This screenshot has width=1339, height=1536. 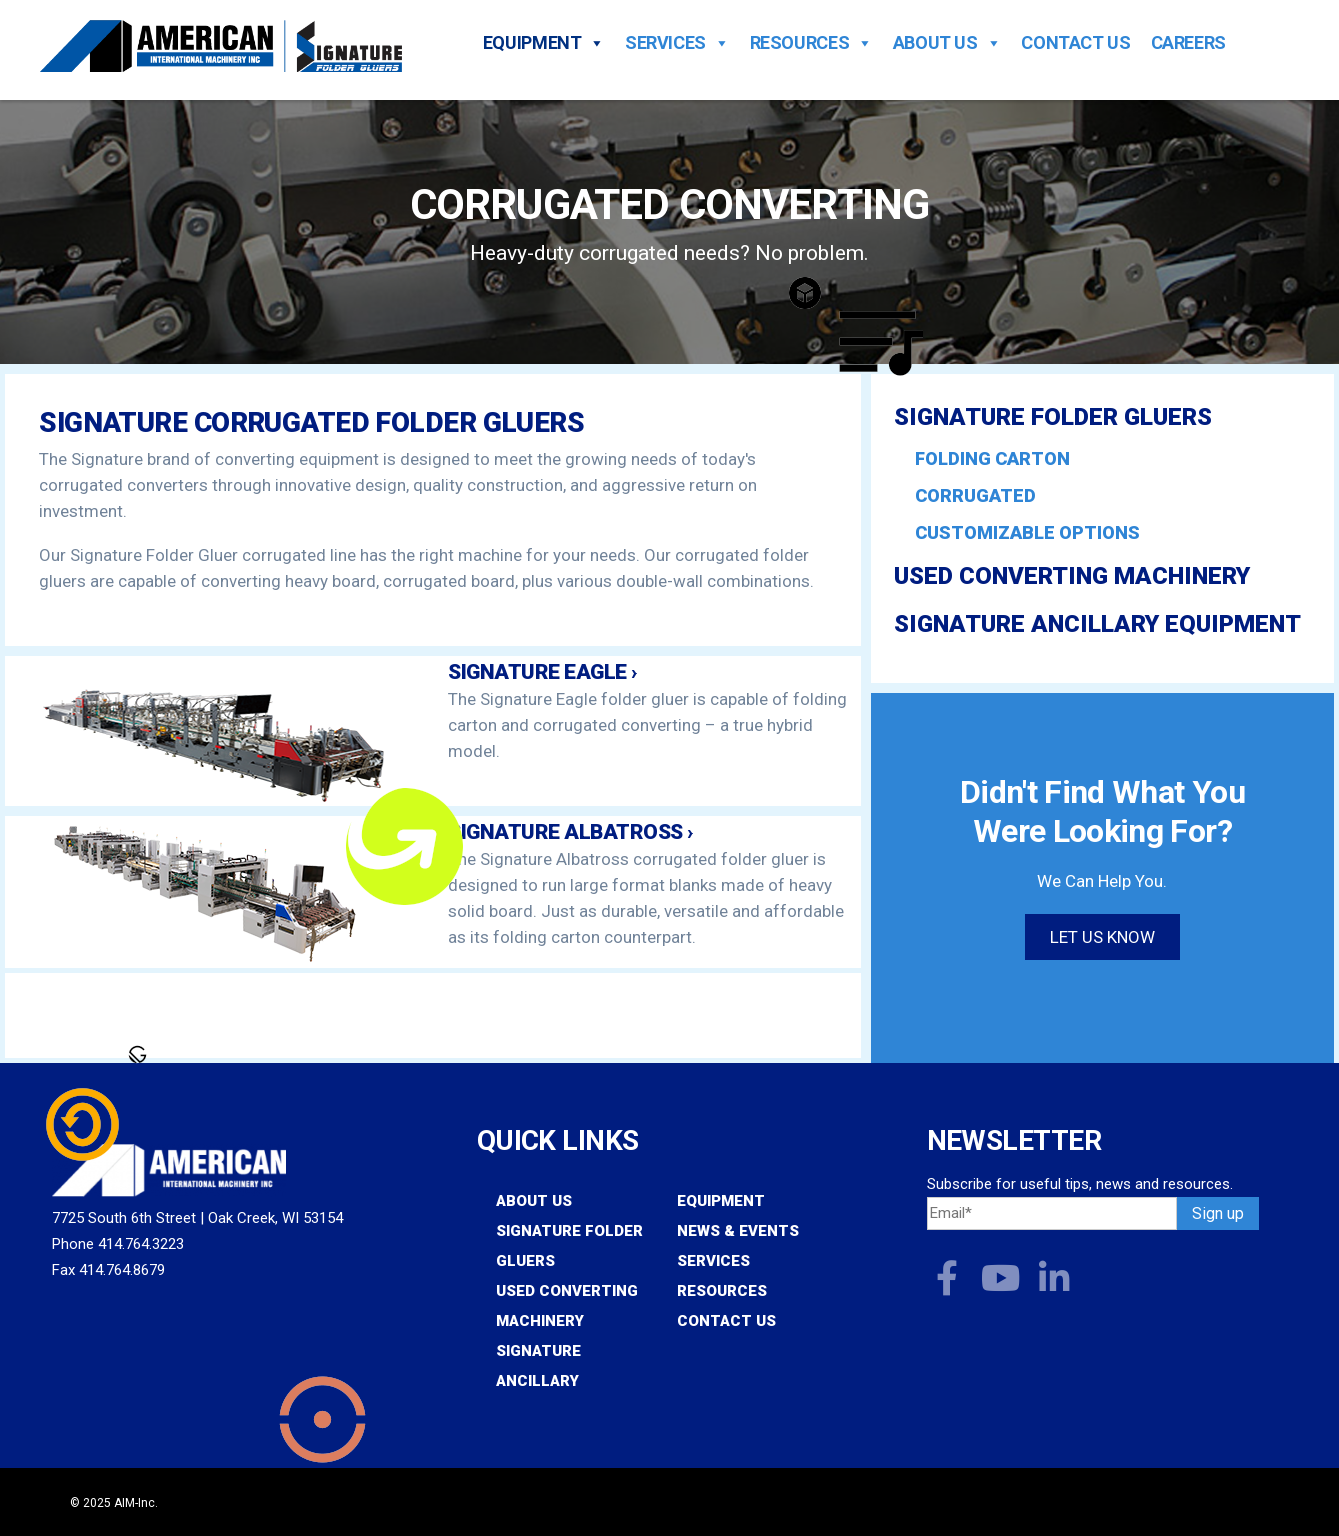 What do you see at coordinates (137, 1054) in the screenshot?
I see `gatsby framework logo` at bounding box center [137, 1054].